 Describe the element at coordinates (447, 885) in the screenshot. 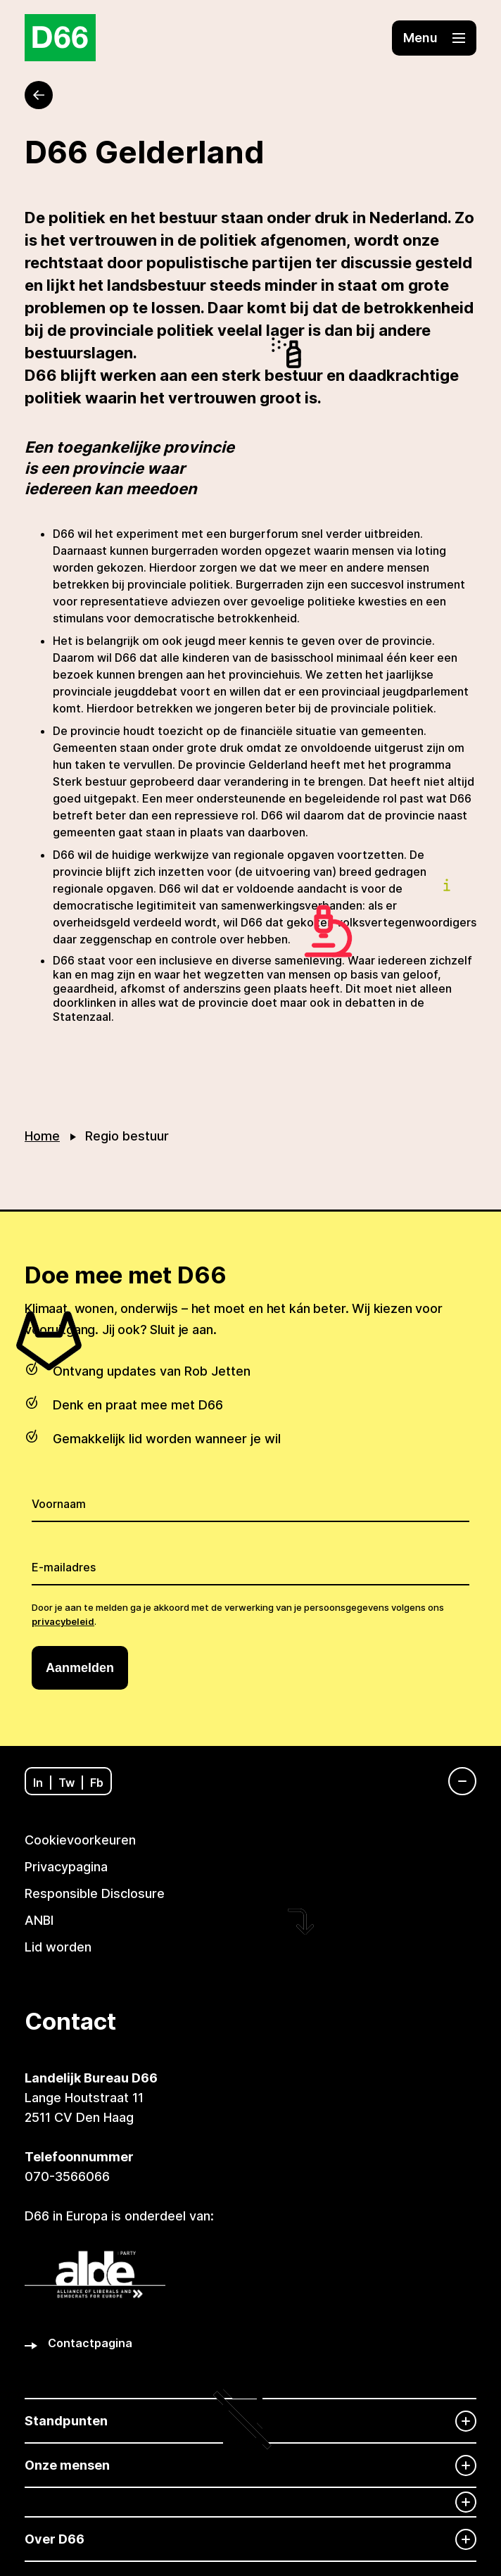

I see `view more information or details` at that location.